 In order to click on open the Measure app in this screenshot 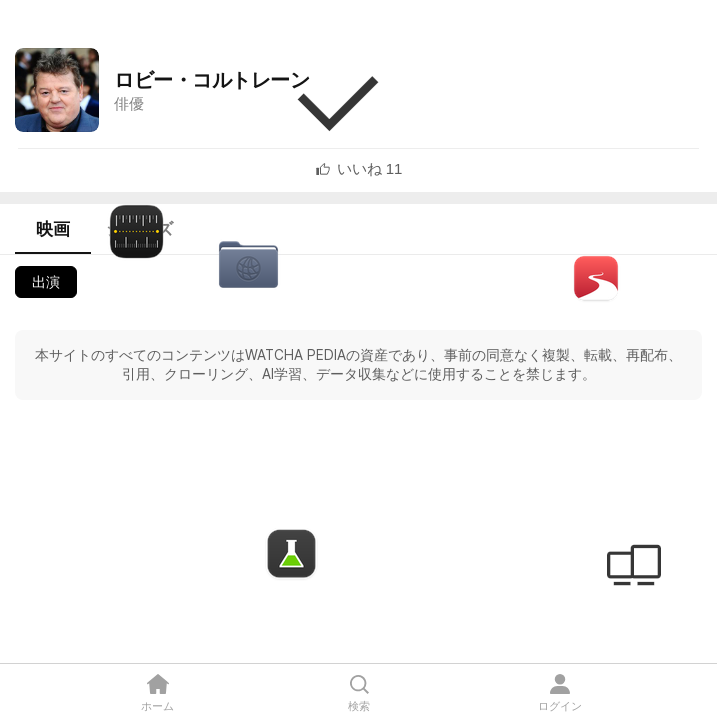, I will do `click(136, 231)`.